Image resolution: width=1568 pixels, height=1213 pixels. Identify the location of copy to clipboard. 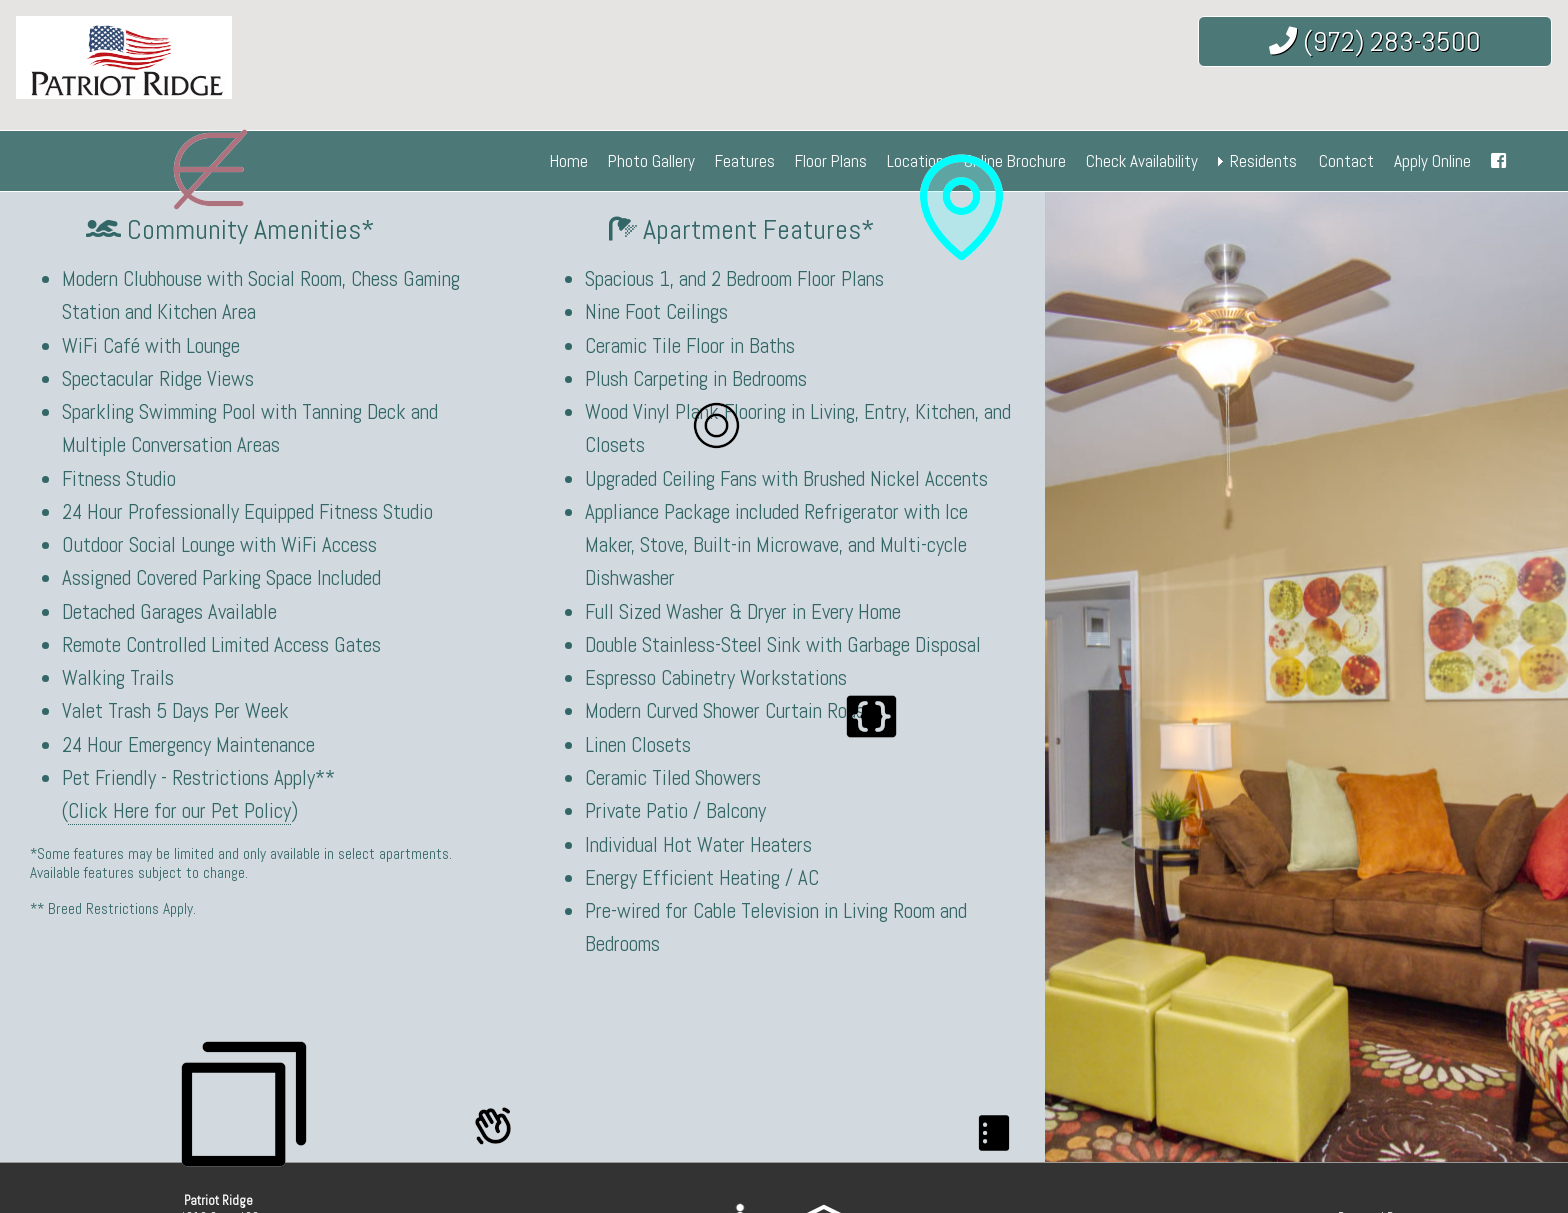
(244, 1104).